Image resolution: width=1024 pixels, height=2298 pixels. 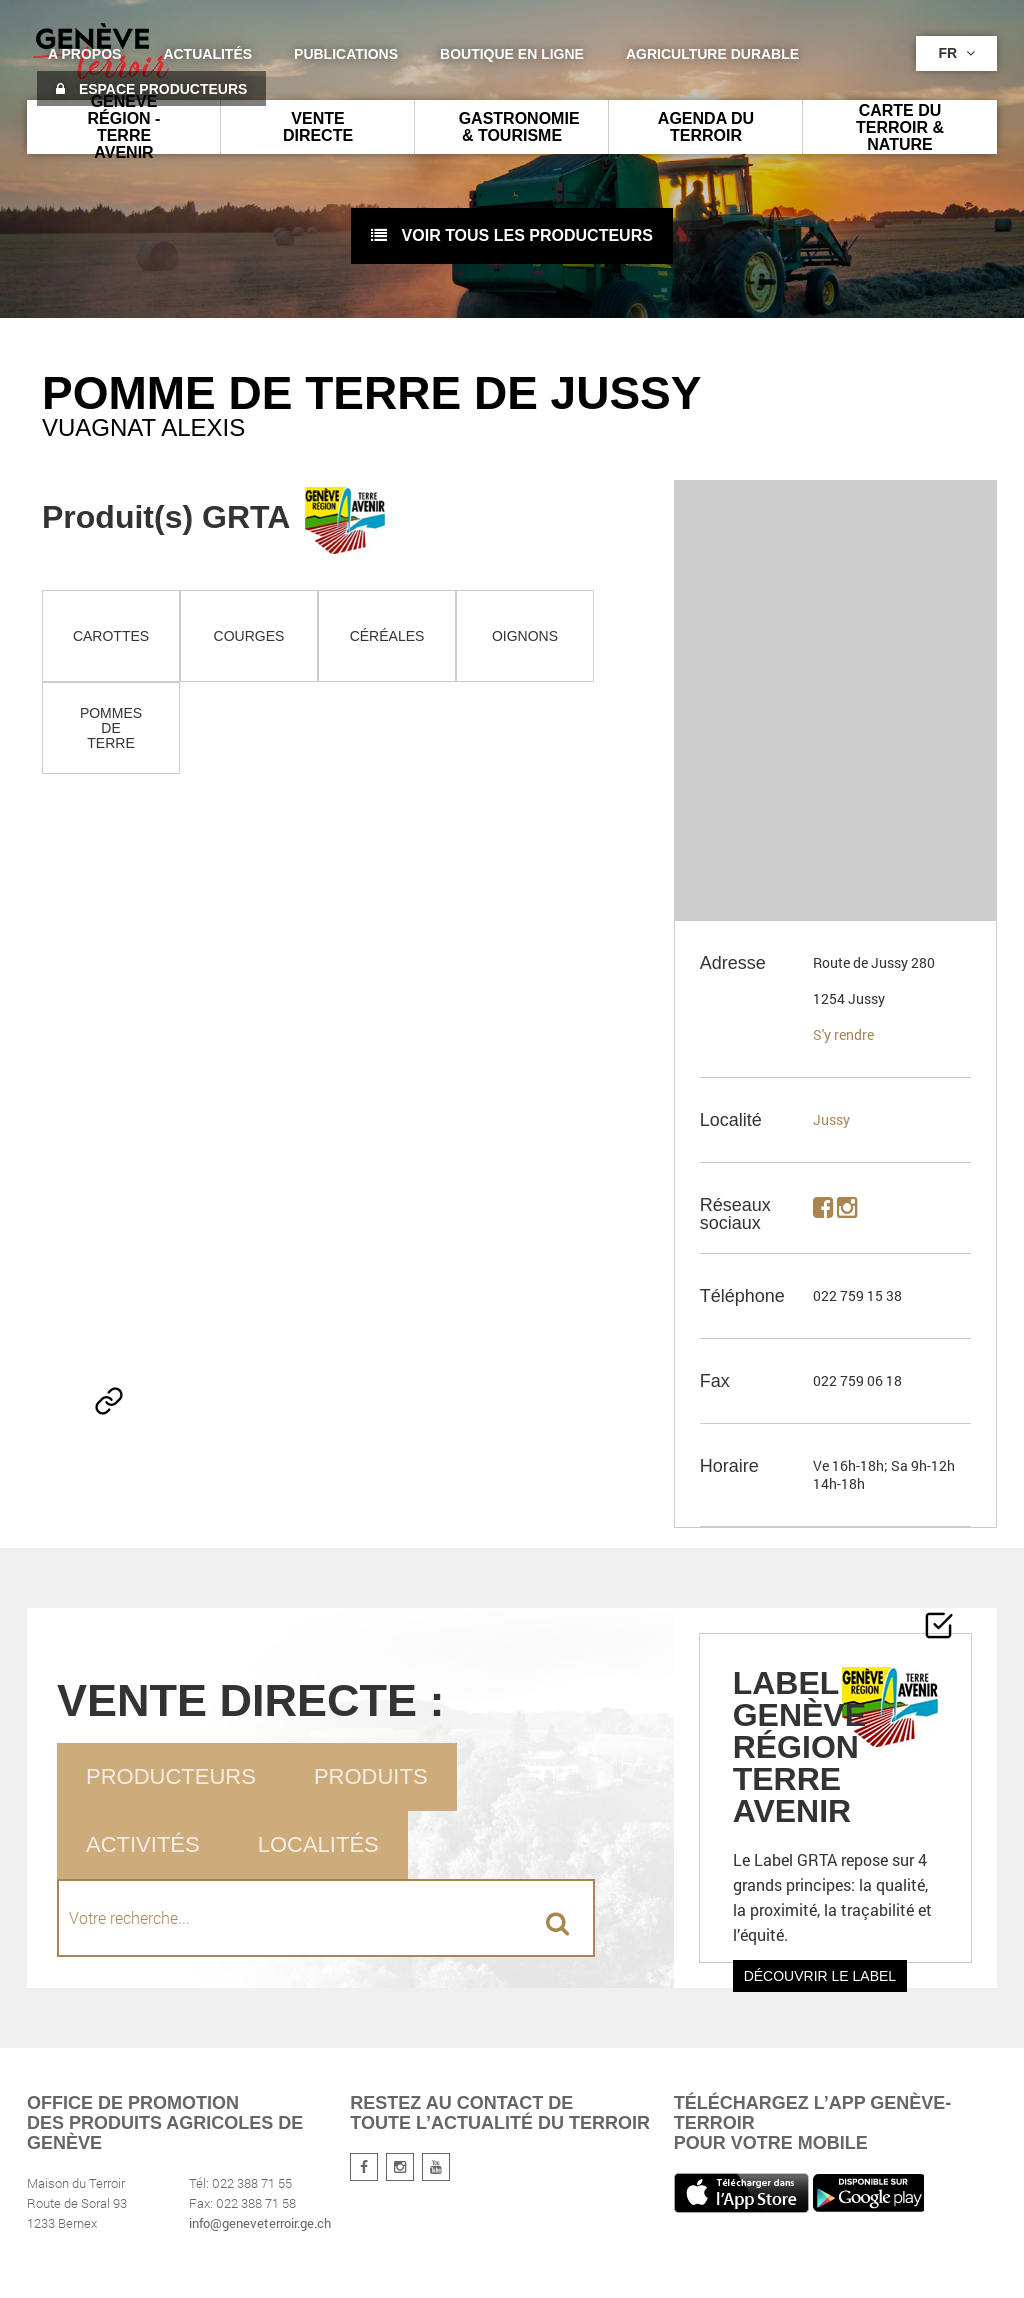 What do you see at coordinates (109, 1401) in the screenshot?
I see `copy or share a link` at bounding box center [109, 1401].